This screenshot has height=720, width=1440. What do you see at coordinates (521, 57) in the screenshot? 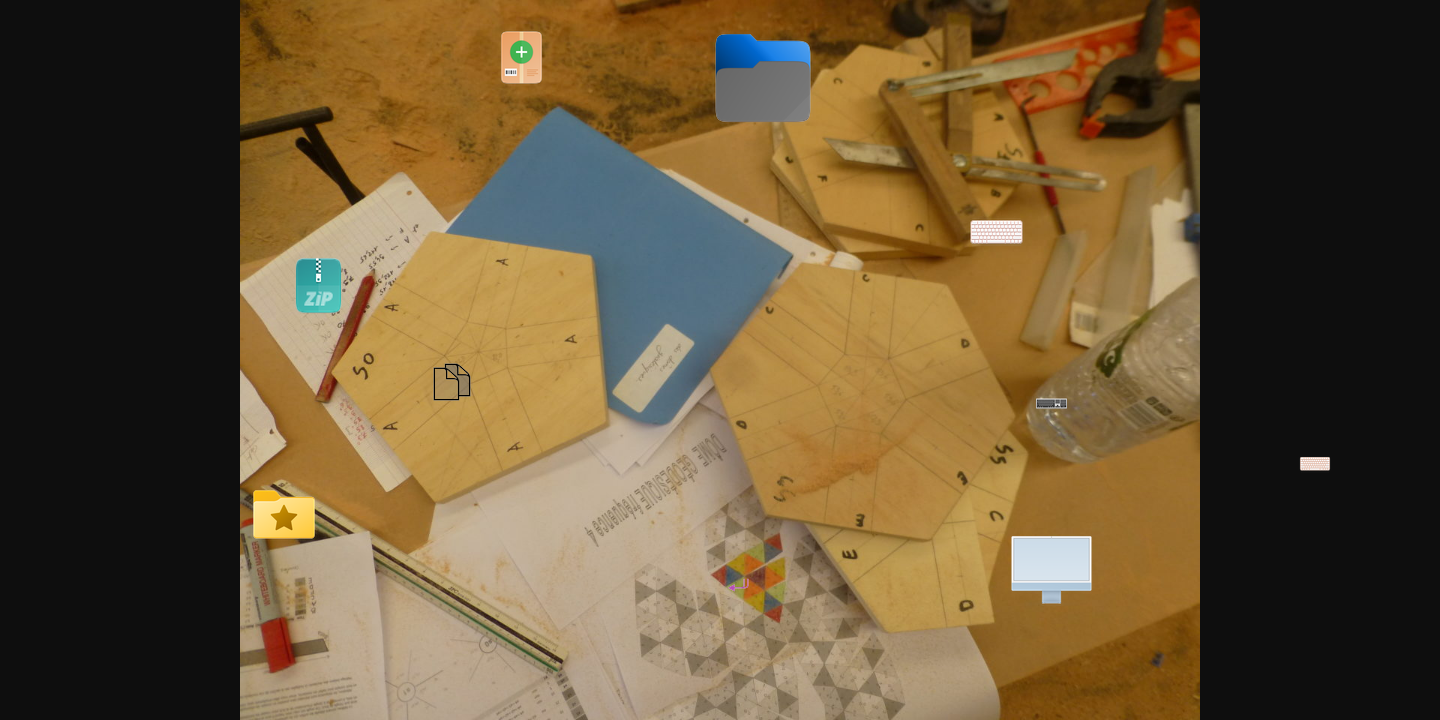
I see `add a new package to install queue` at bounding box center [521, 57].